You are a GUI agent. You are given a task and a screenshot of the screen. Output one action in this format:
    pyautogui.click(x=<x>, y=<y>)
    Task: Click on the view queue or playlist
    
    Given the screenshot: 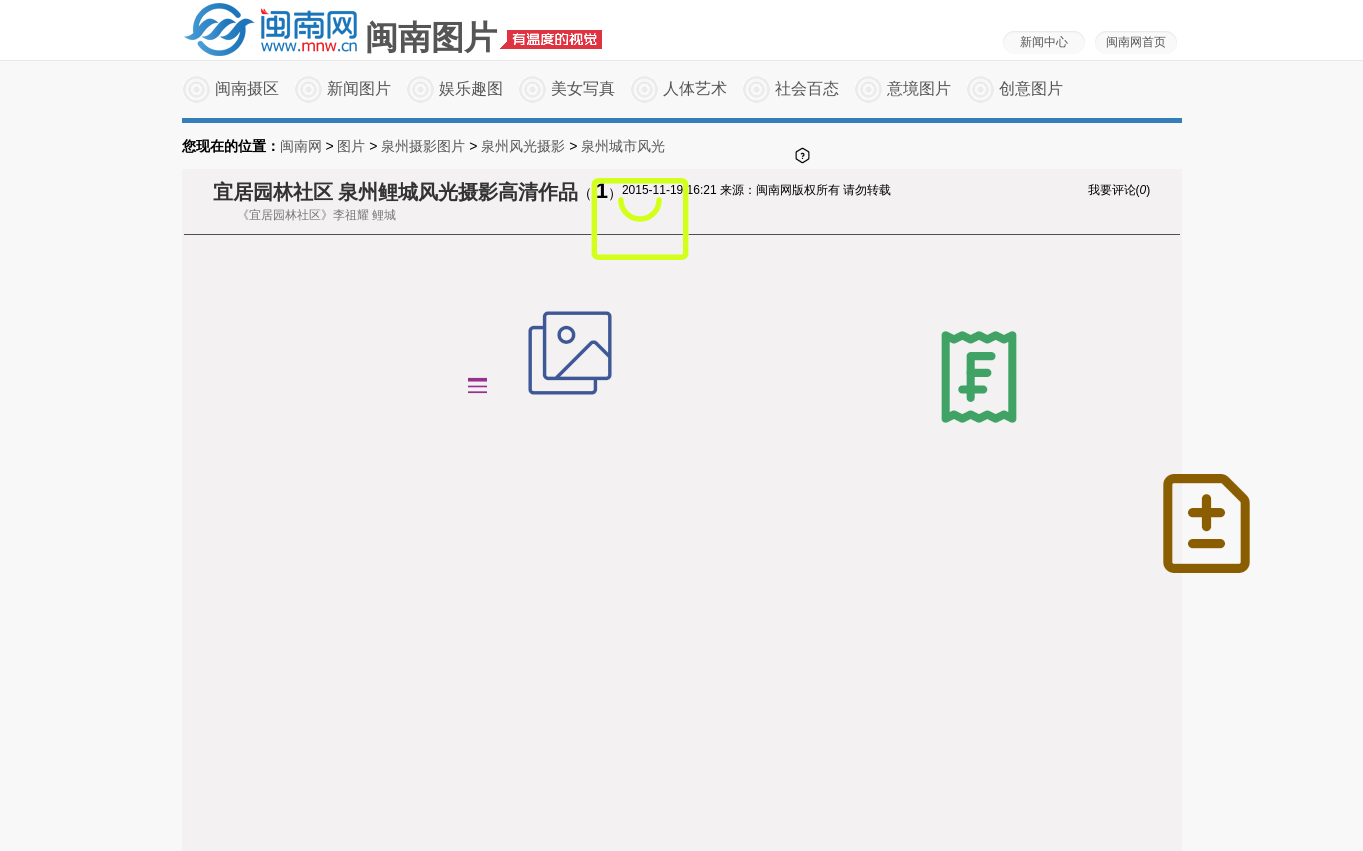 What is the action you would take?
    pyautogui.click(x=477, y=385)
    